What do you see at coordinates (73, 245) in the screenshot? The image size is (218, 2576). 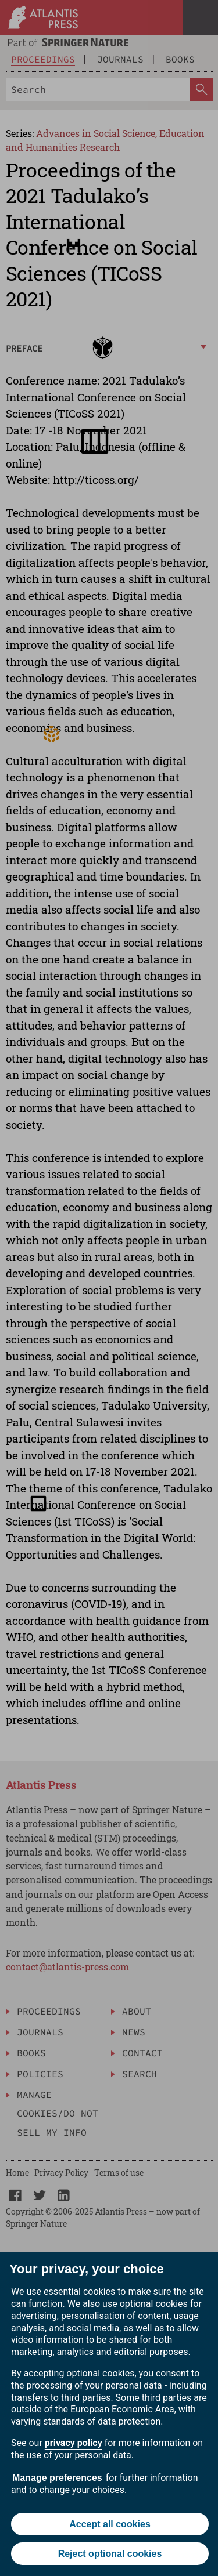 I see `open mixtral AI model settings` at bounding box center [73, 245].